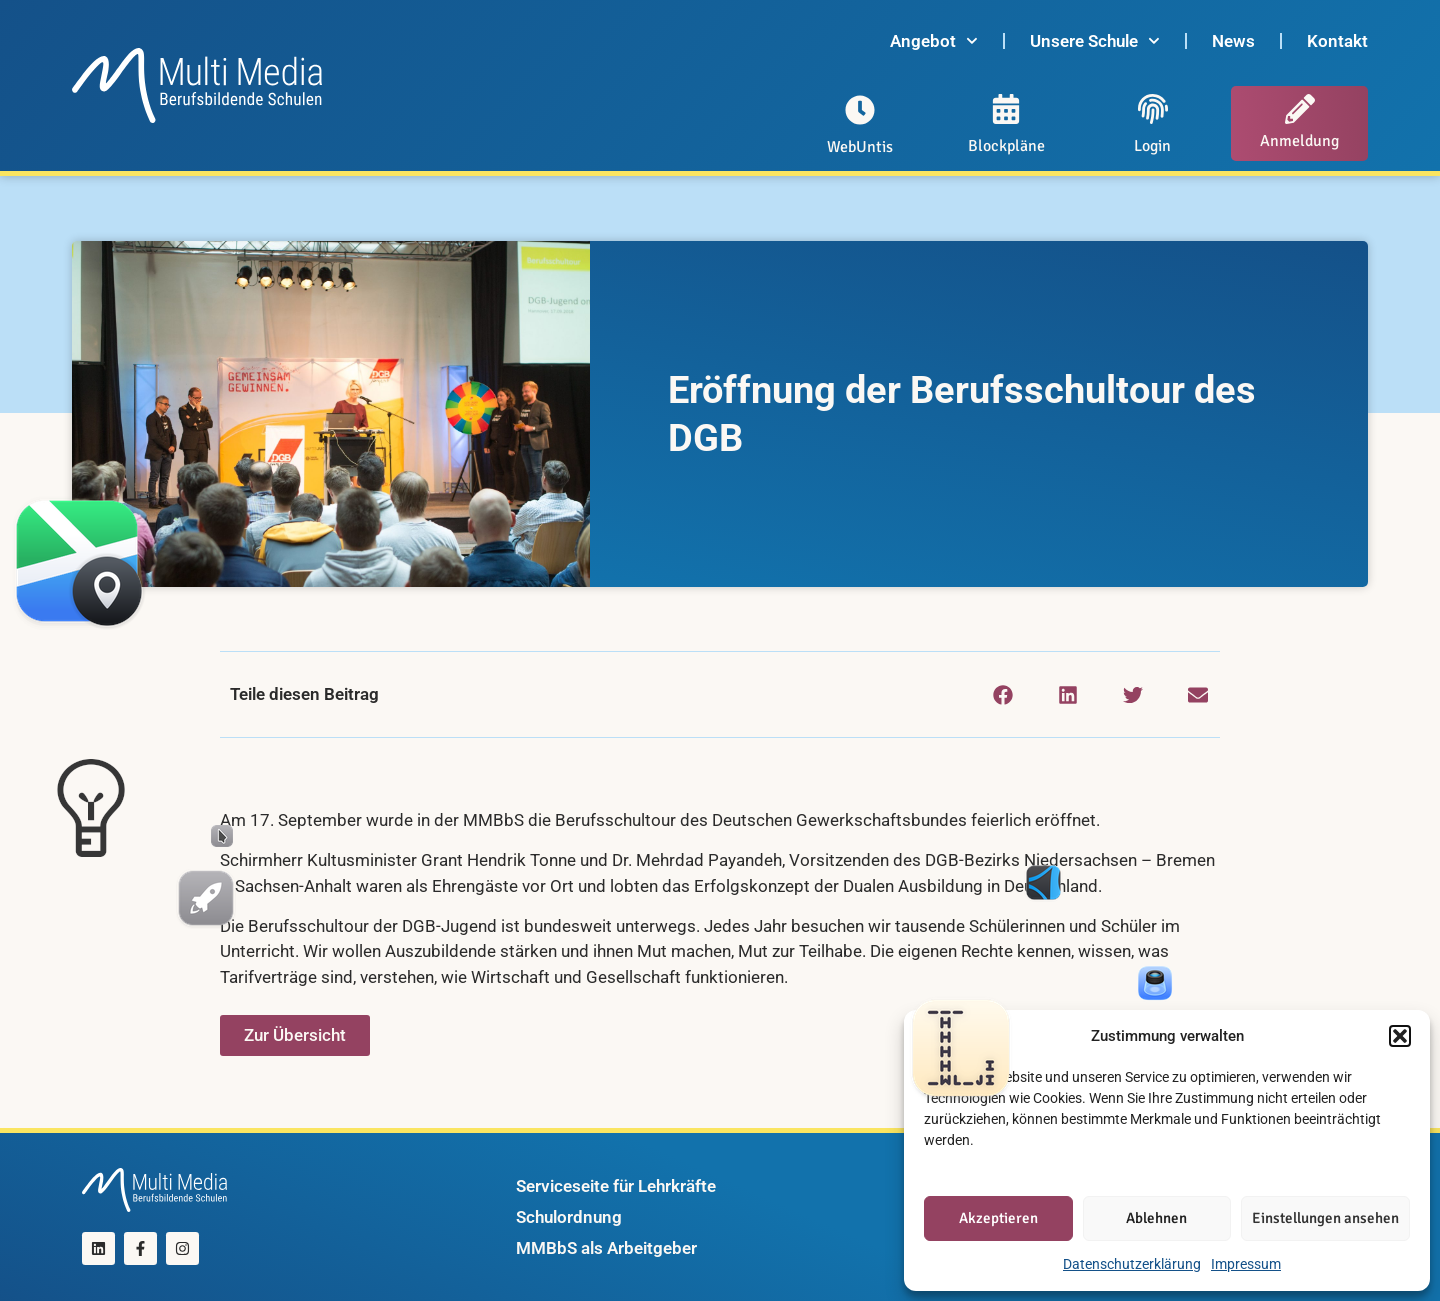  I want to click on access startup and login session preferences, so click(206, 899).